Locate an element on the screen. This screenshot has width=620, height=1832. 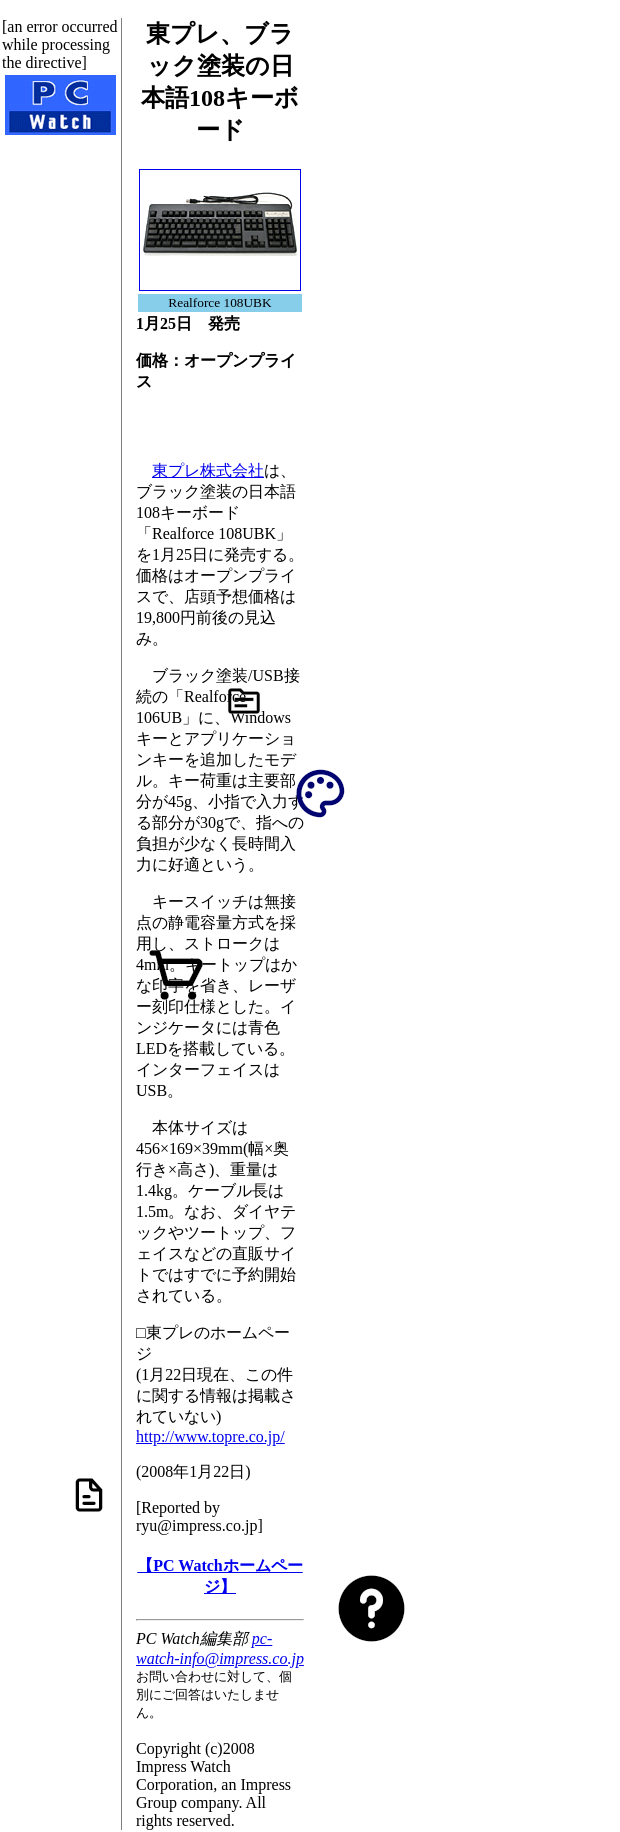
customize theme or color settings is located at coordinates (320, 793).